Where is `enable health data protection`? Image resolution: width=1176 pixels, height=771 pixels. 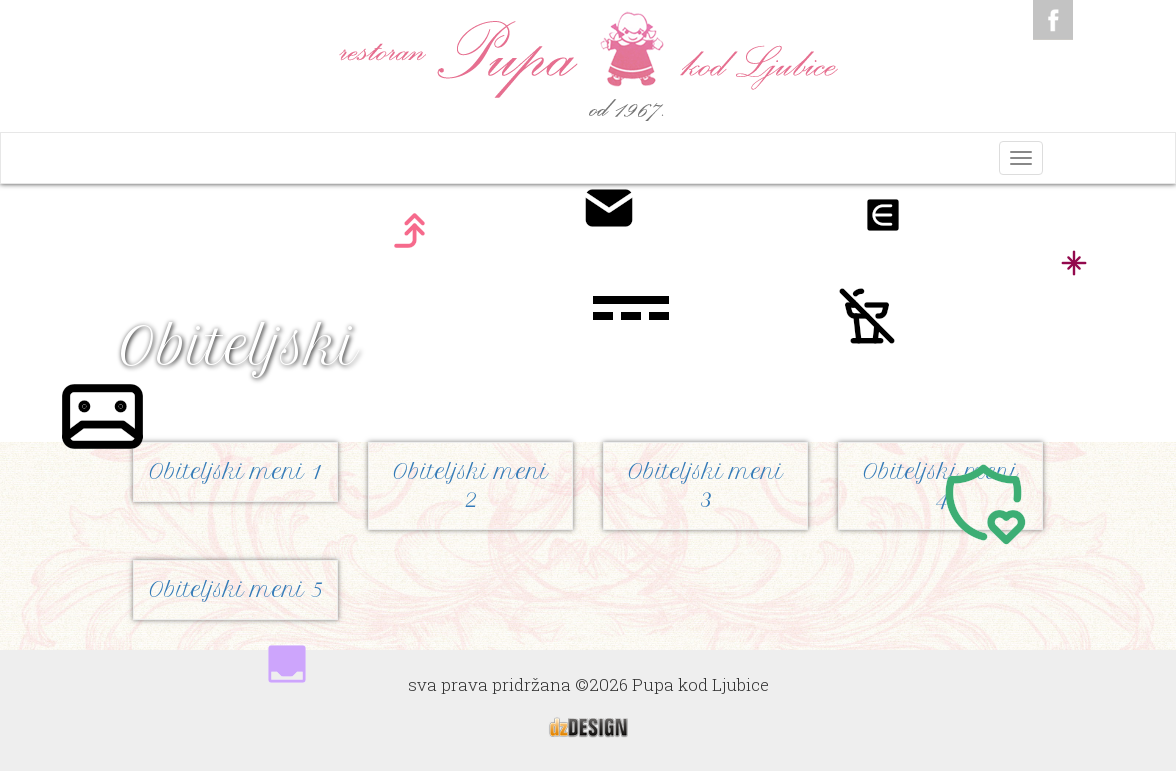
enable health data protection is located at coordinates (983, 502).